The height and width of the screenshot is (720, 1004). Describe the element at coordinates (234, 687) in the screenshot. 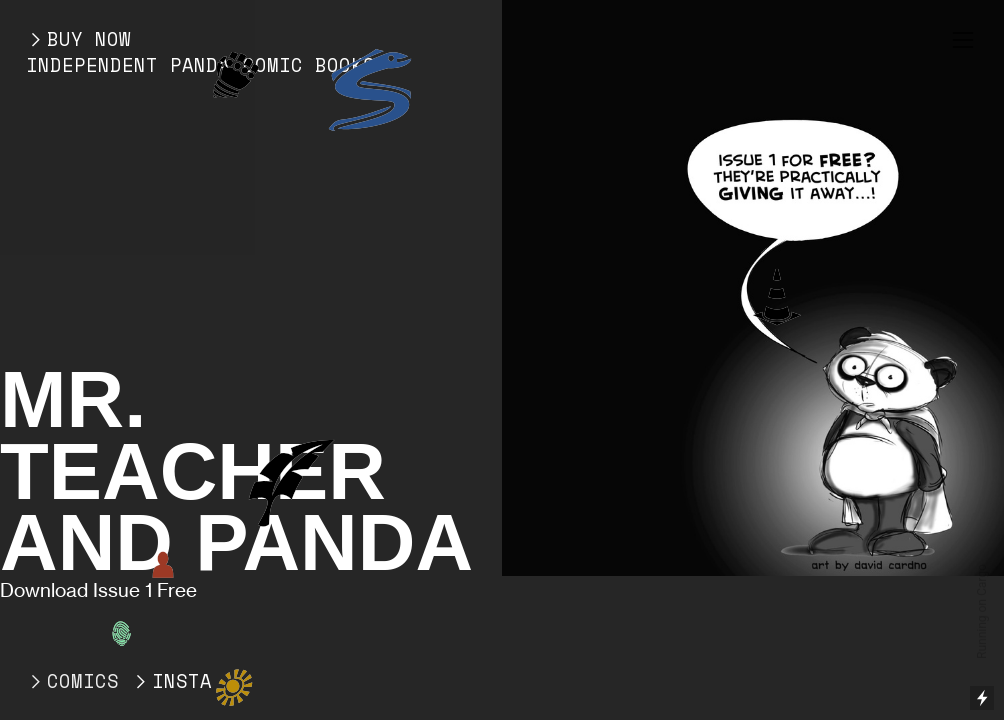

I see `indicates a solar or radiant energy ability` at that location.